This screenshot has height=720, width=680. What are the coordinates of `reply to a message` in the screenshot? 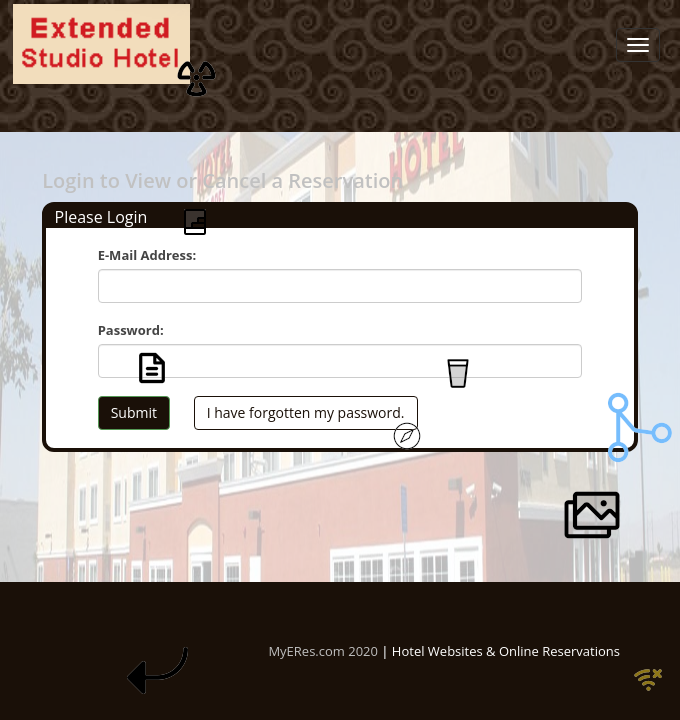 It's located at (157, 670).